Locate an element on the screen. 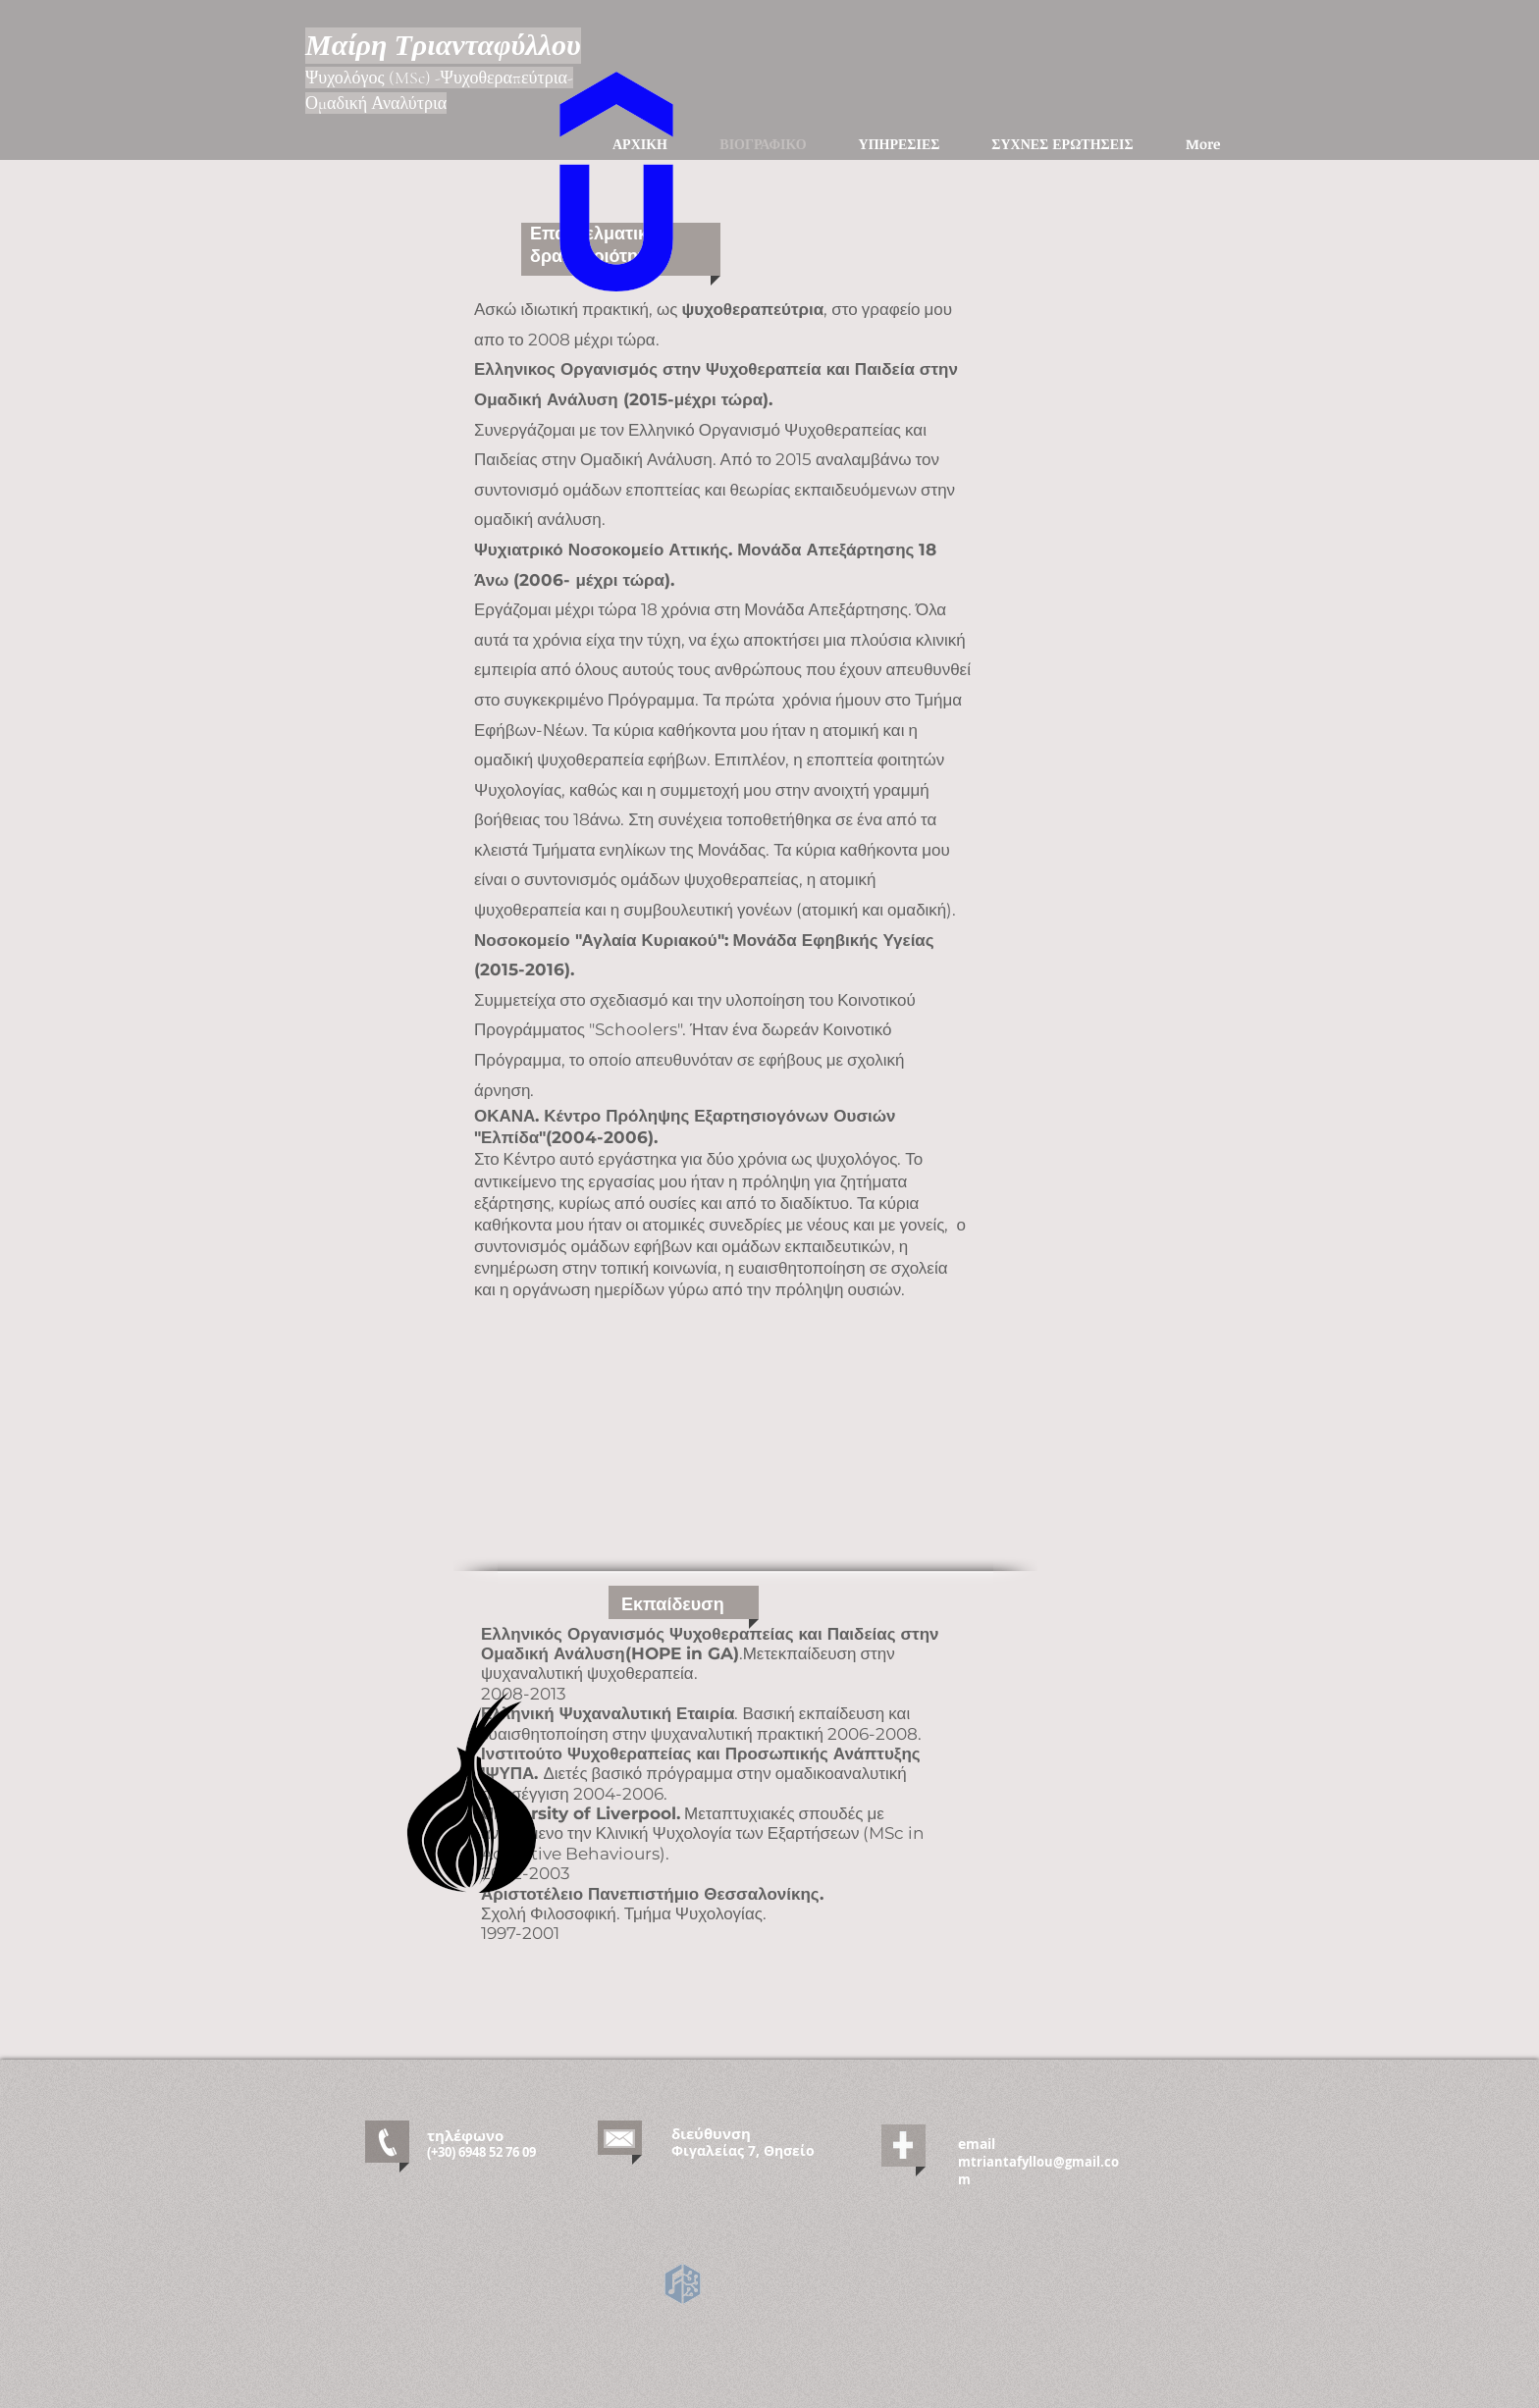 Image resolution: width=1539 pixels, height=2408 pixels. link to MusicBrainz music database is located at coordinates (682, 2283).